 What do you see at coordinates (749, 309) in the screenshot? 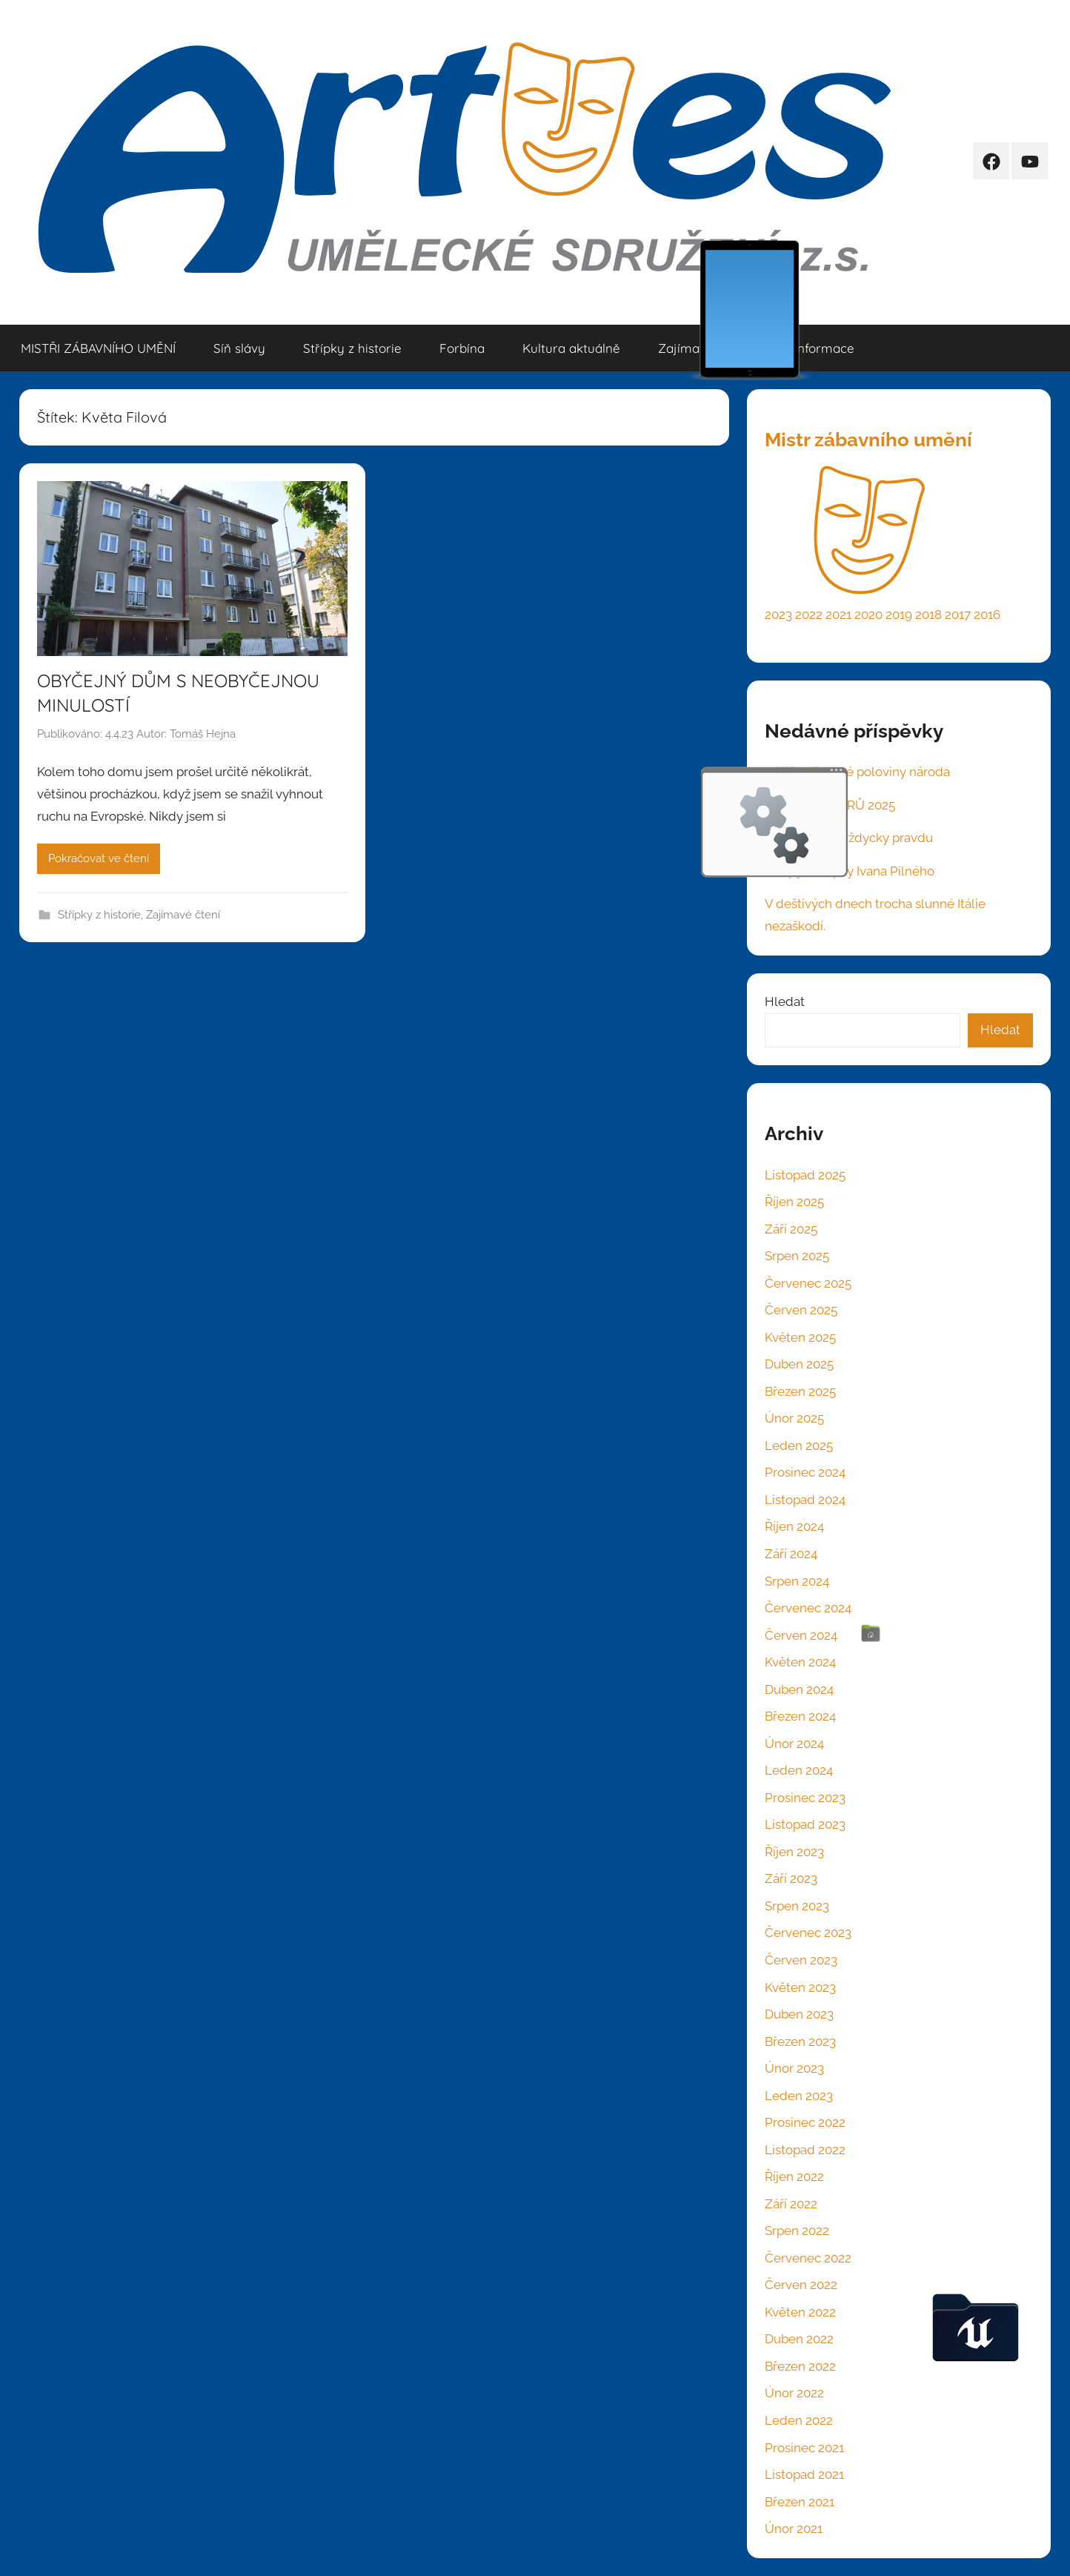
I see `iPad Pro with cellular connectivity in device list` at bounding box center [749, 309].